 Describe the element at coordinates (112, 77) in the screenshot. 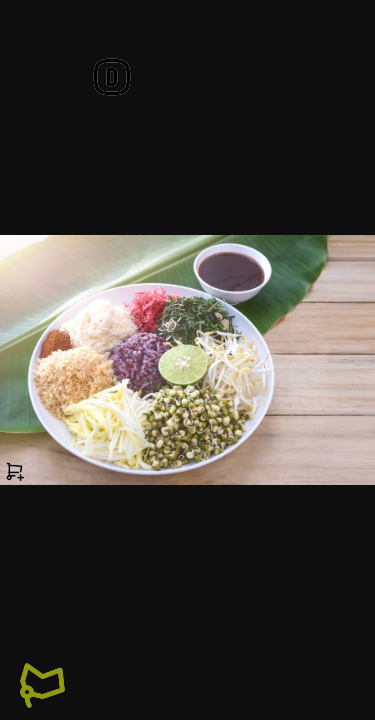

I see `indicates a "D" rating or grade` at that location.